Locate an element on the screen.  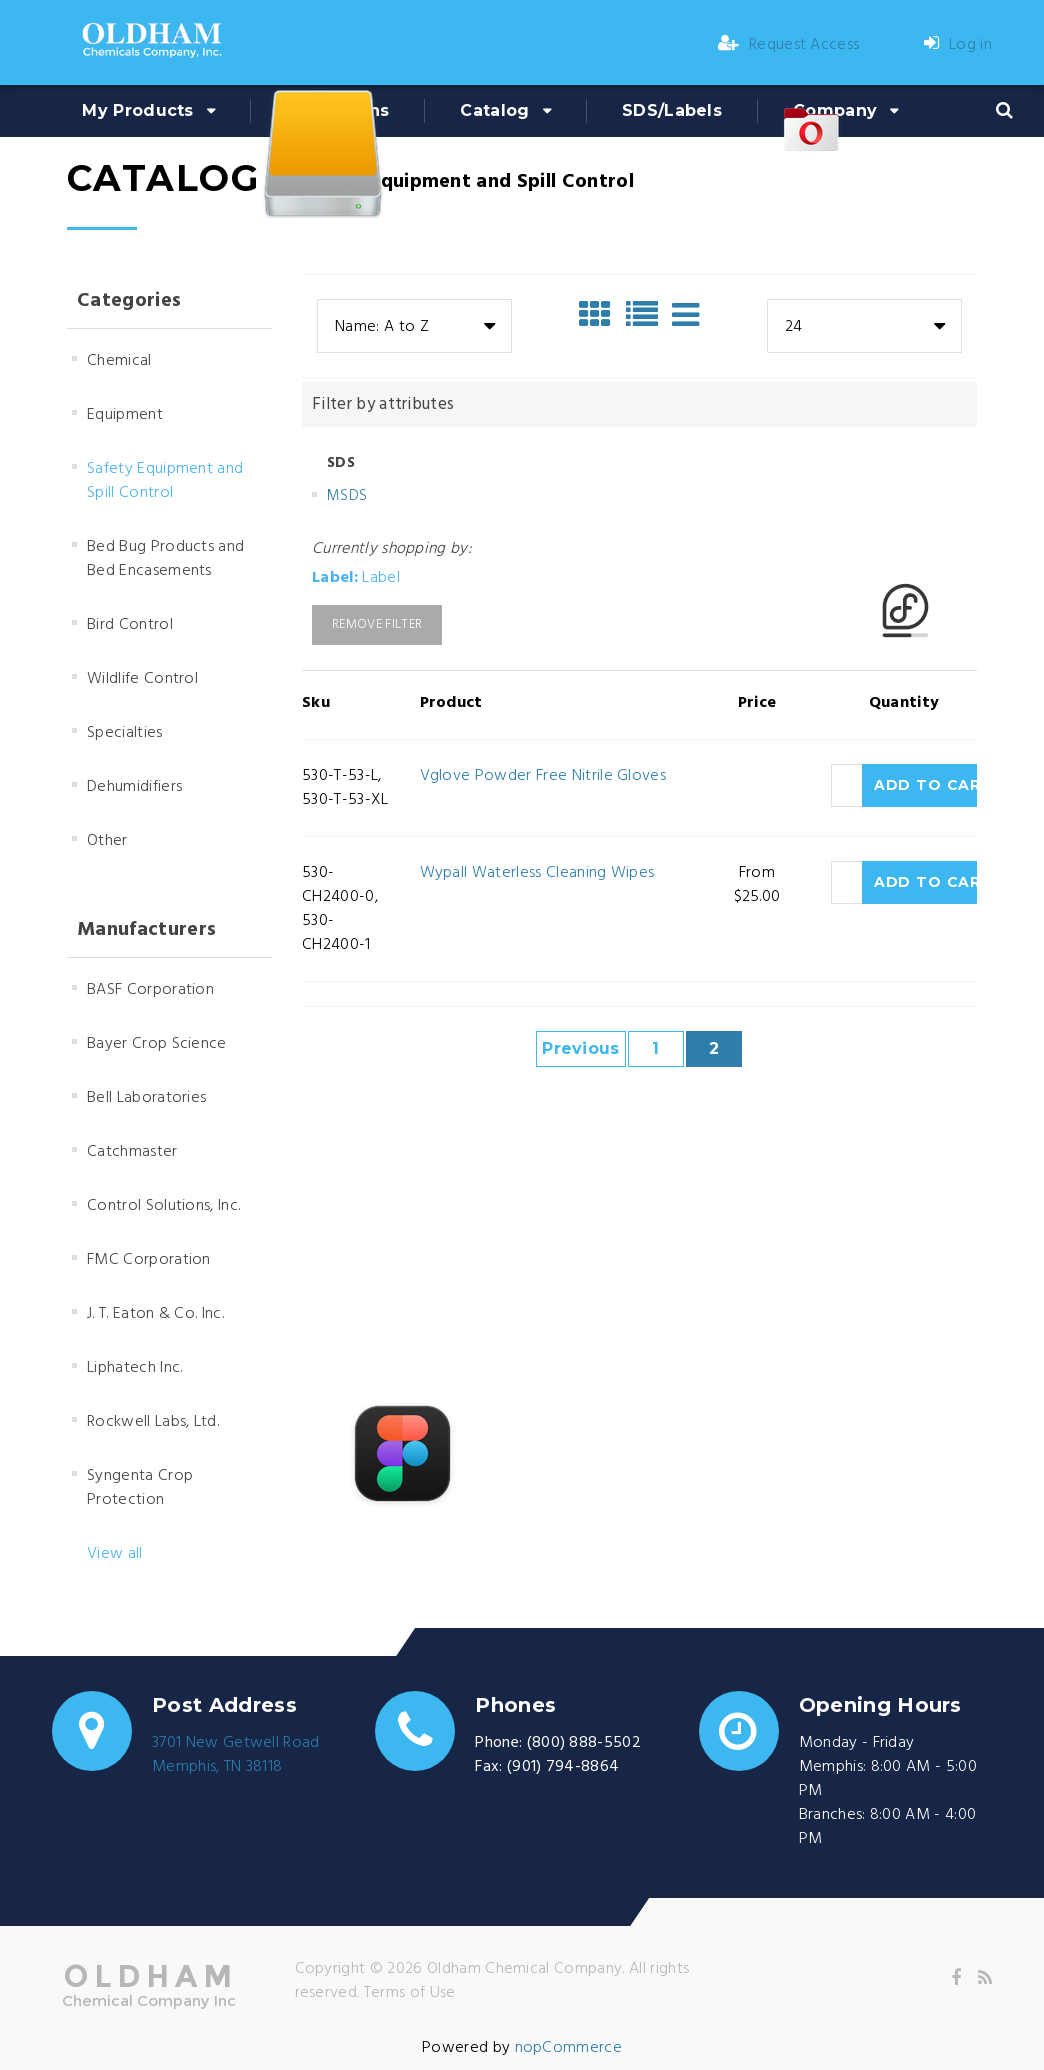
launch fedora linux installer is located at coordinates (905, 610).